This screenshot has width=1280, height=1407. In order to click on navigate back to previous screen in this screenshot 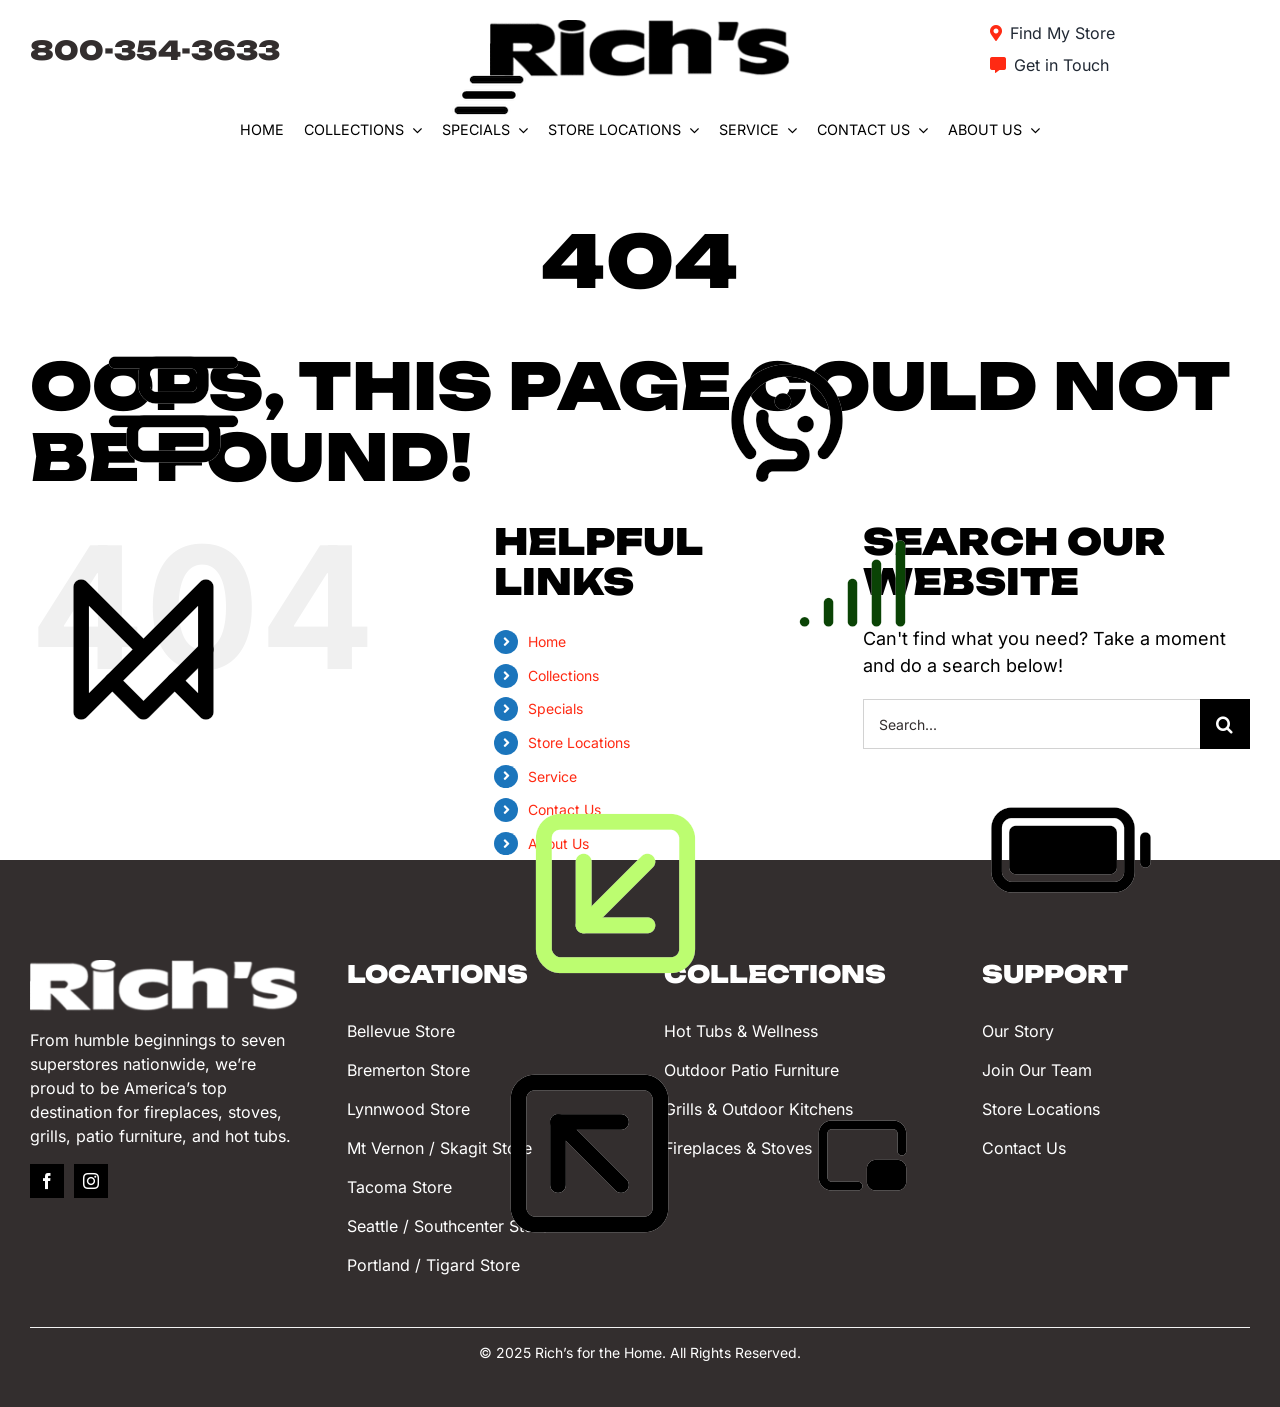, I will do `click(589, 1153)`.